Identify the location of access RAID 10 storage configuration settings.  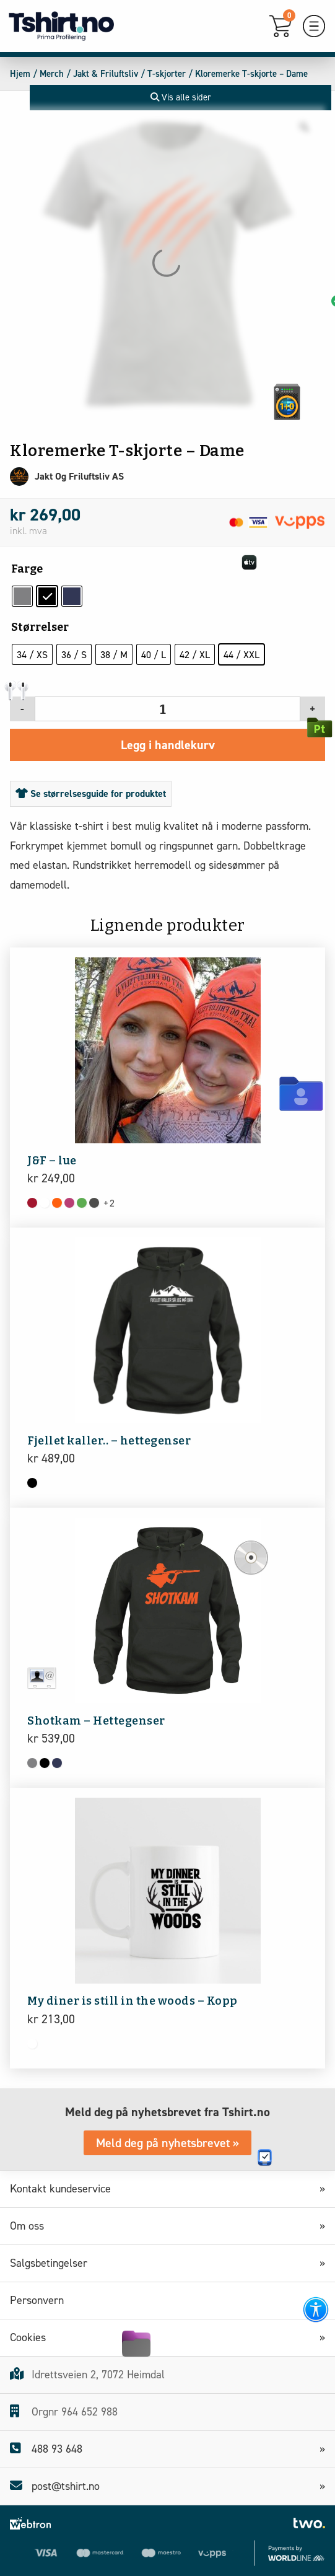
(287, 402).